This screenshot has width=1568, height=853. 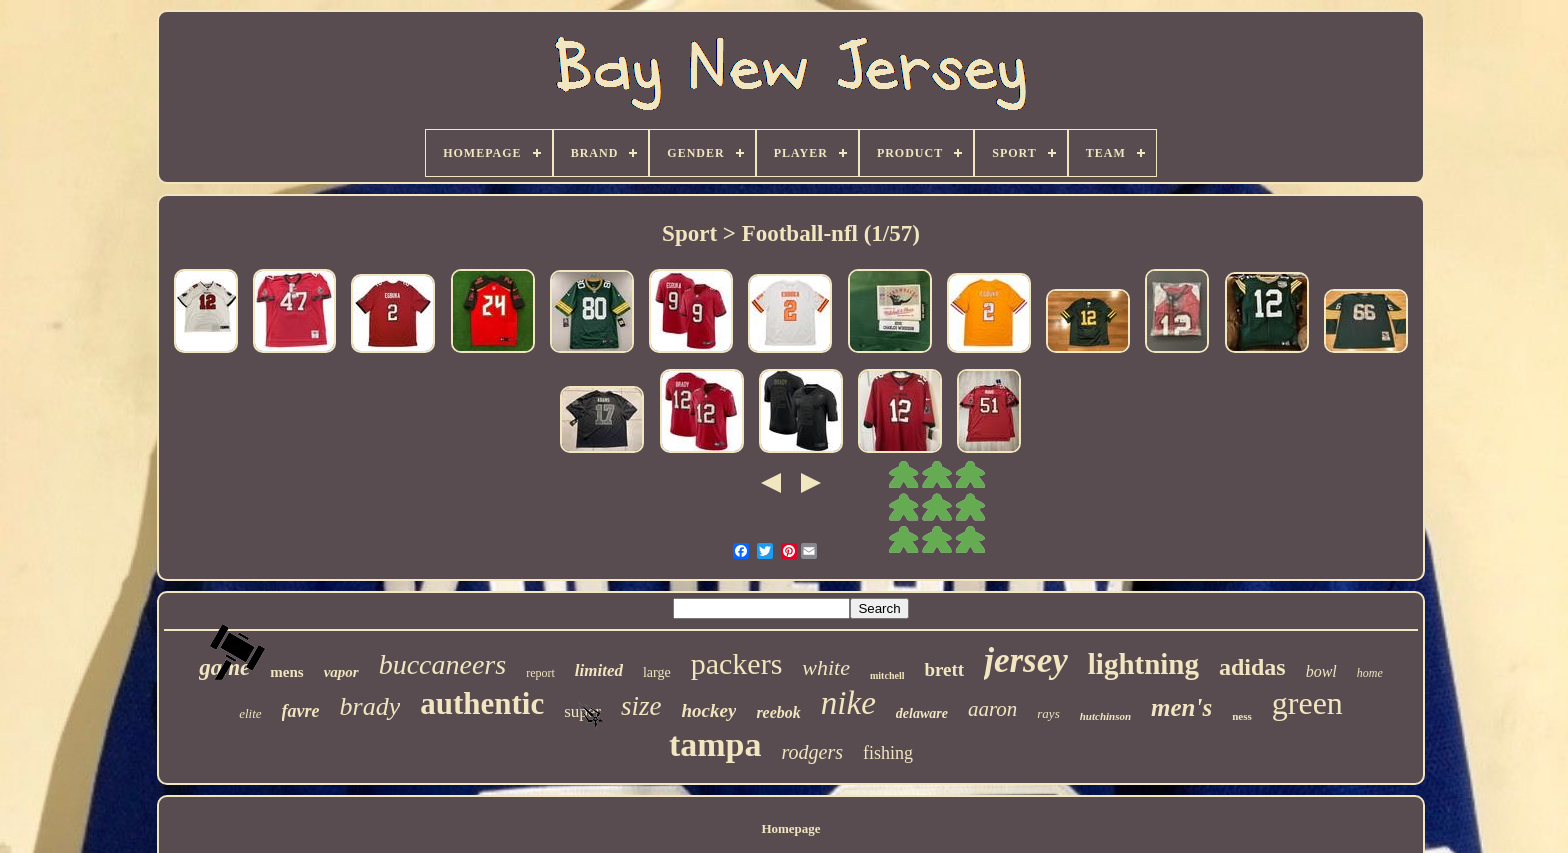 What do you see at coordinates (937, 507) in the screenshot?
I see `view your army or squad roster` at bounding box center [937, 507].